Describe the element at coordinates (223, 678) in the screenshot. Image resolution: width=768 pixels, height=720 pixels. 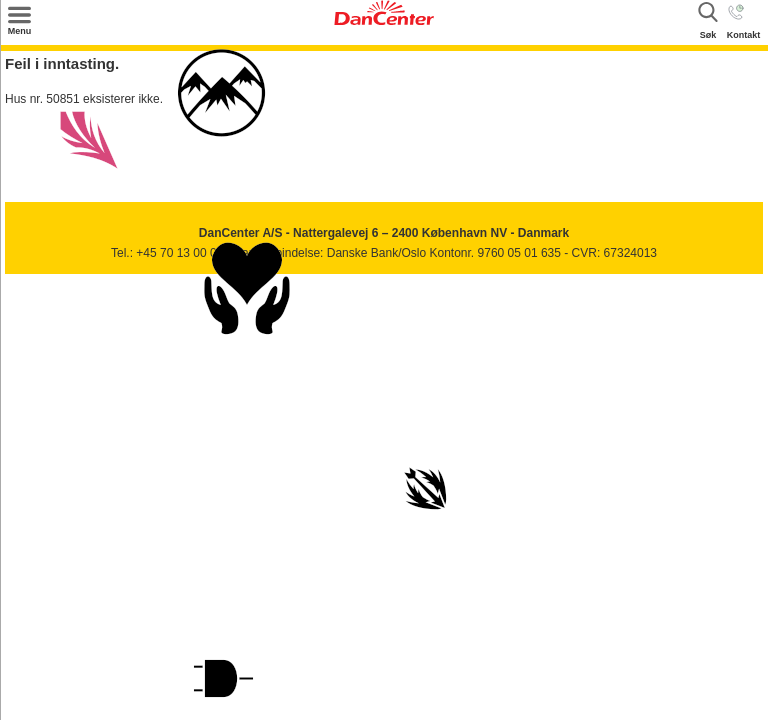
I see `represents an AND logic gate in a circuit diagram` at that location.